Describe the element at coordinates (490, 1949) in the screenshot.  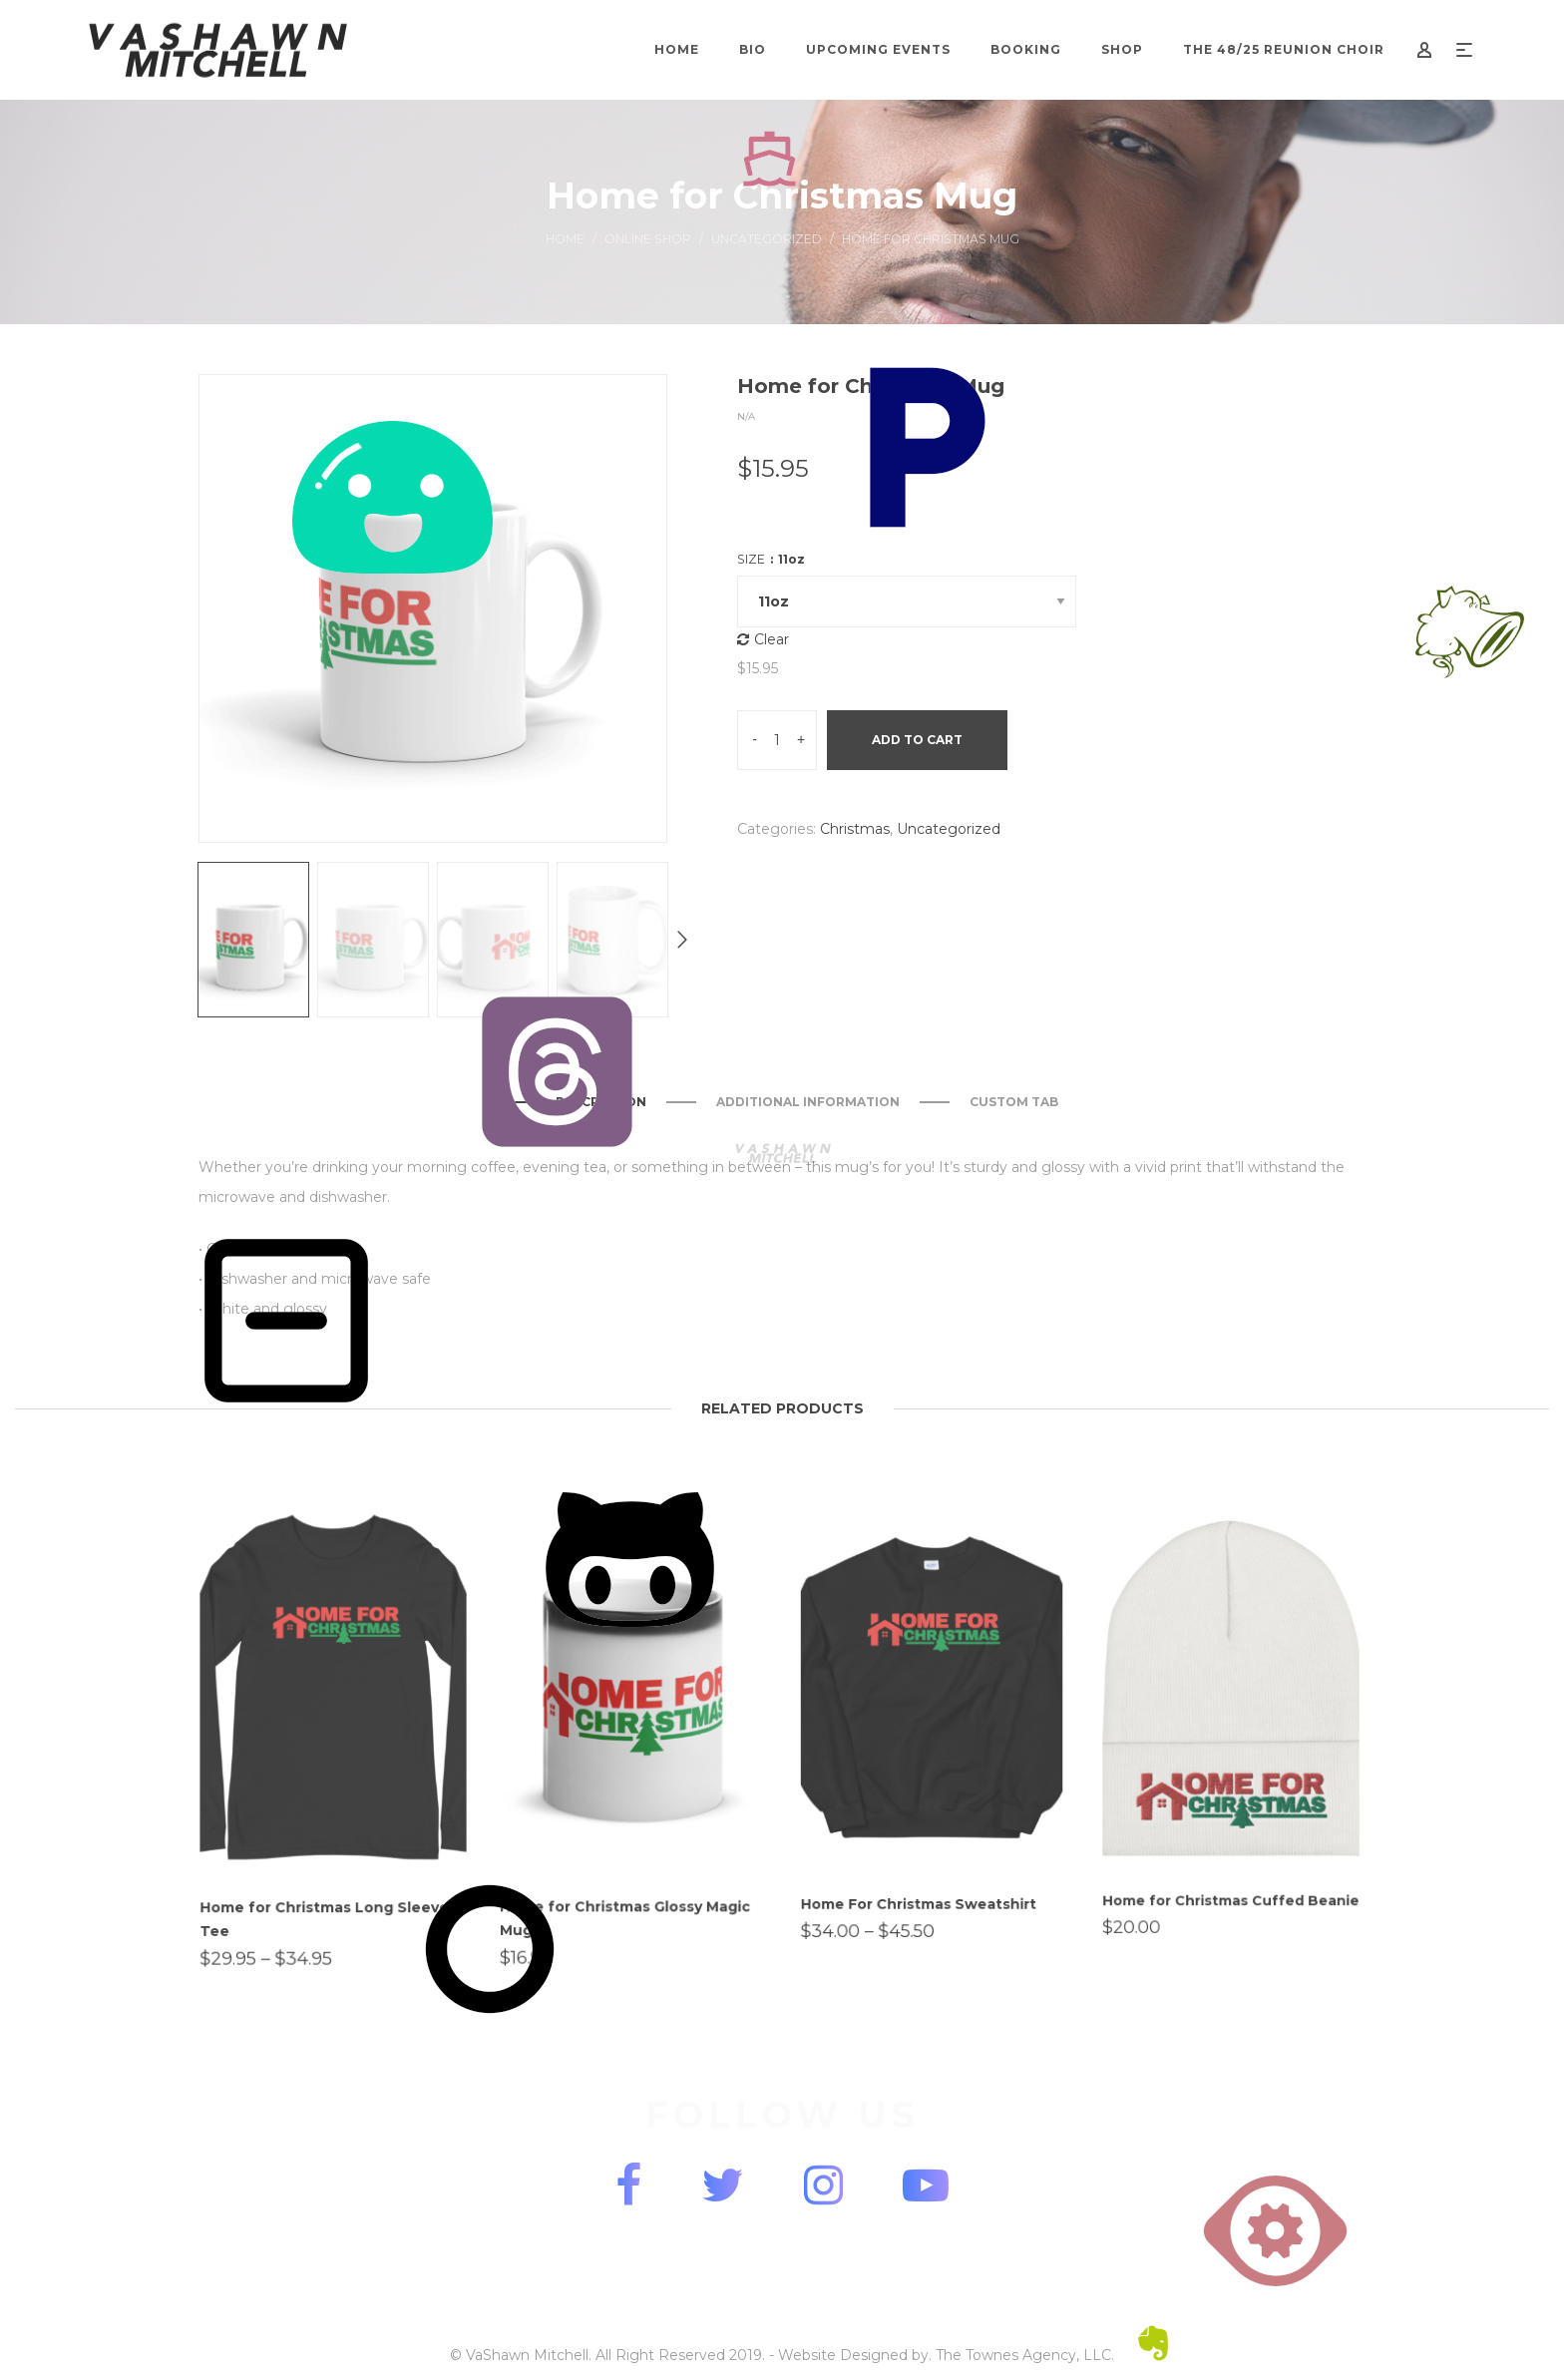
I see `indicates gender-neutral or unspecified gender option` at that location.